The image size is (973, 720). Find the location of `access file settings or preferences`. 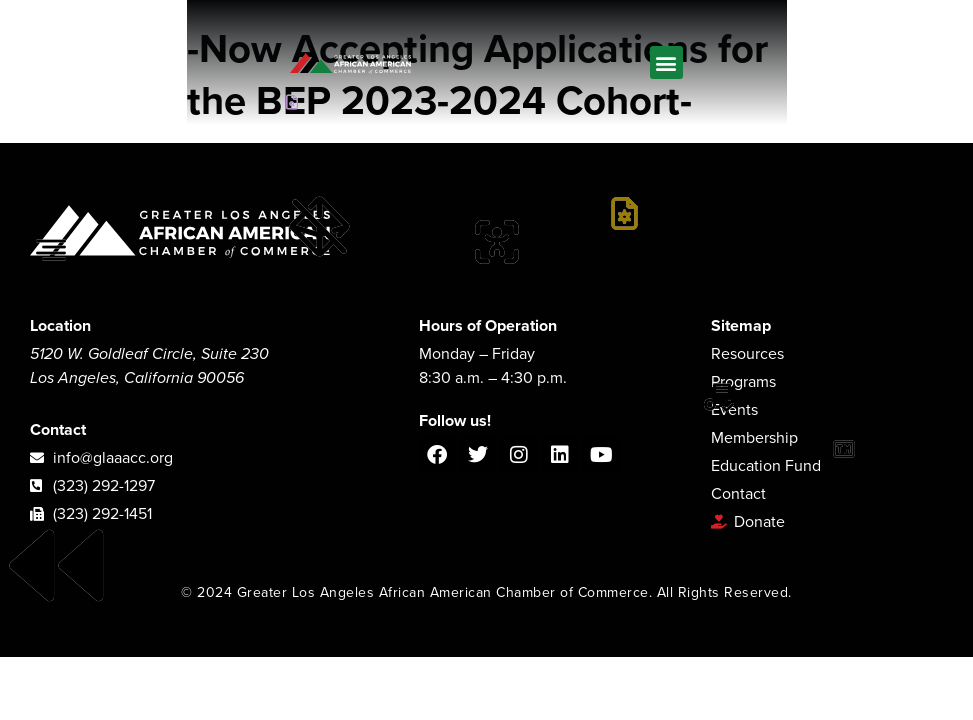

access file settings or preferences is located at coordinates (624, 213).